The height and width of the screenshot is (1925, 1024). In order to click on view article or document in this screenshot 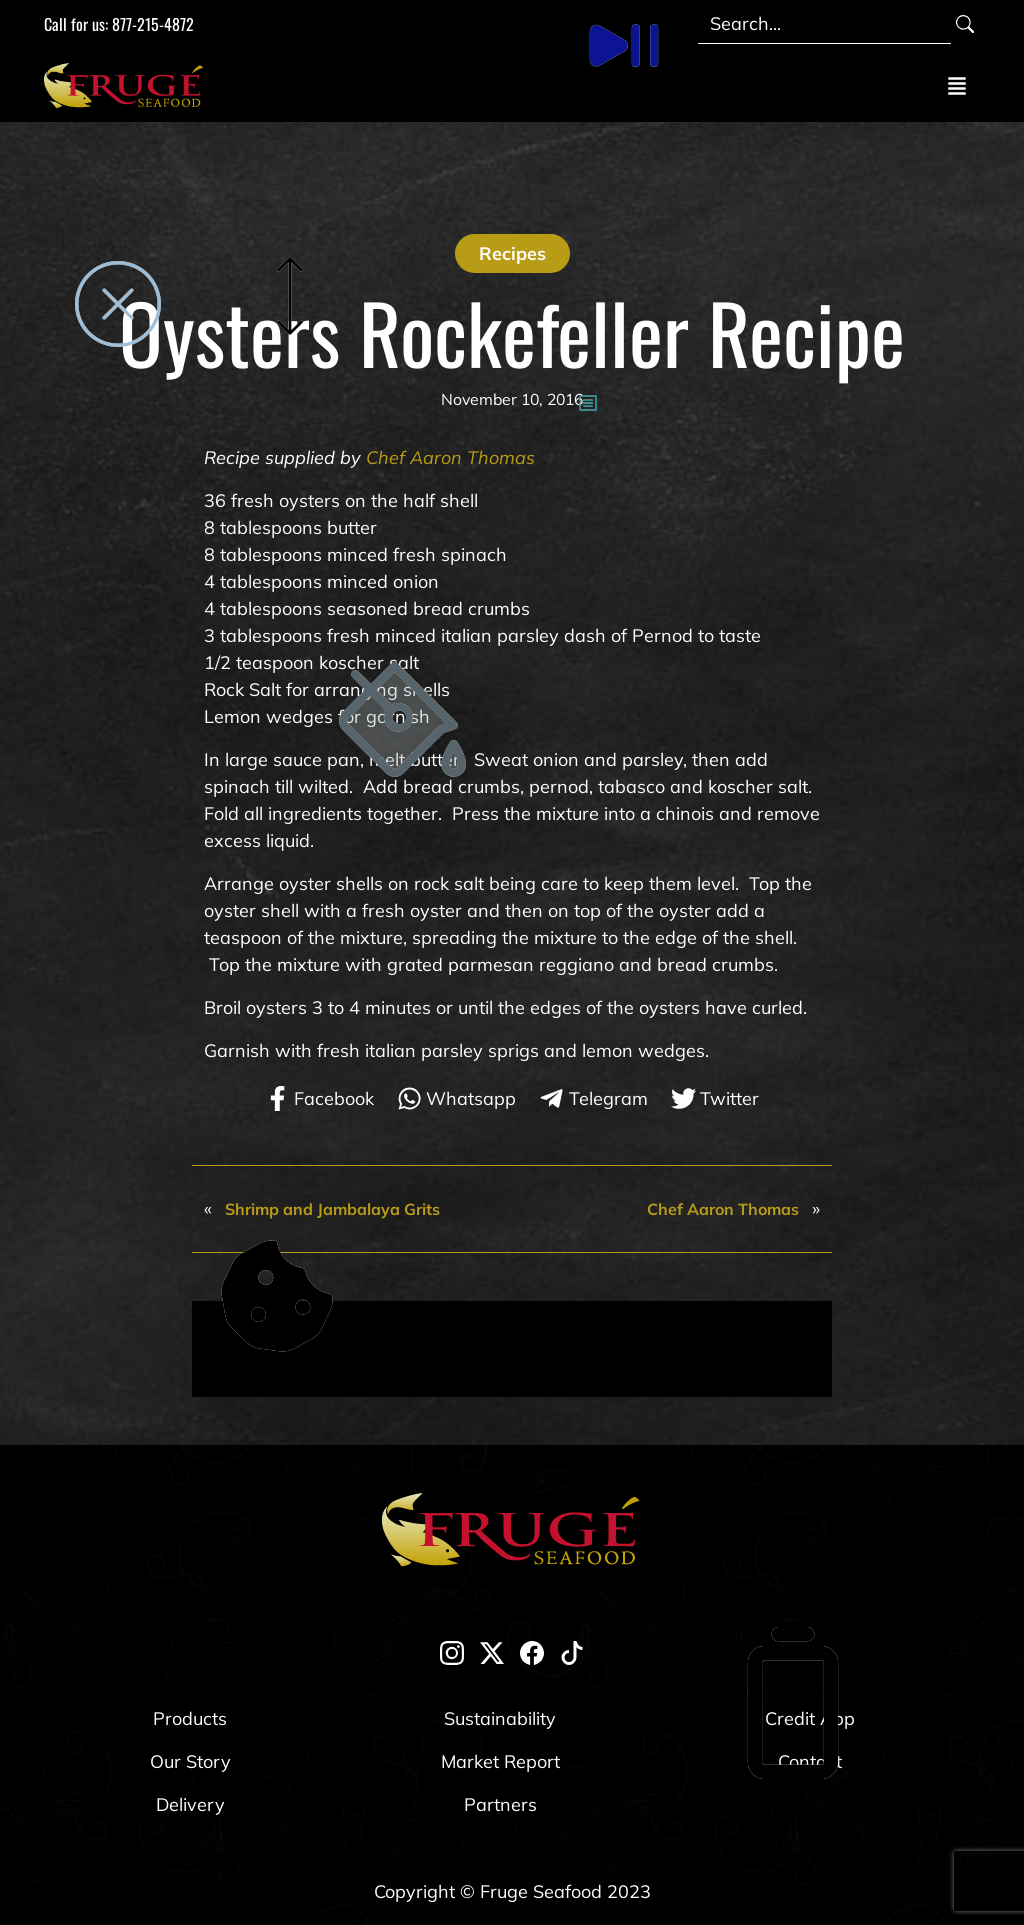, I will do `click(588, 403)`.